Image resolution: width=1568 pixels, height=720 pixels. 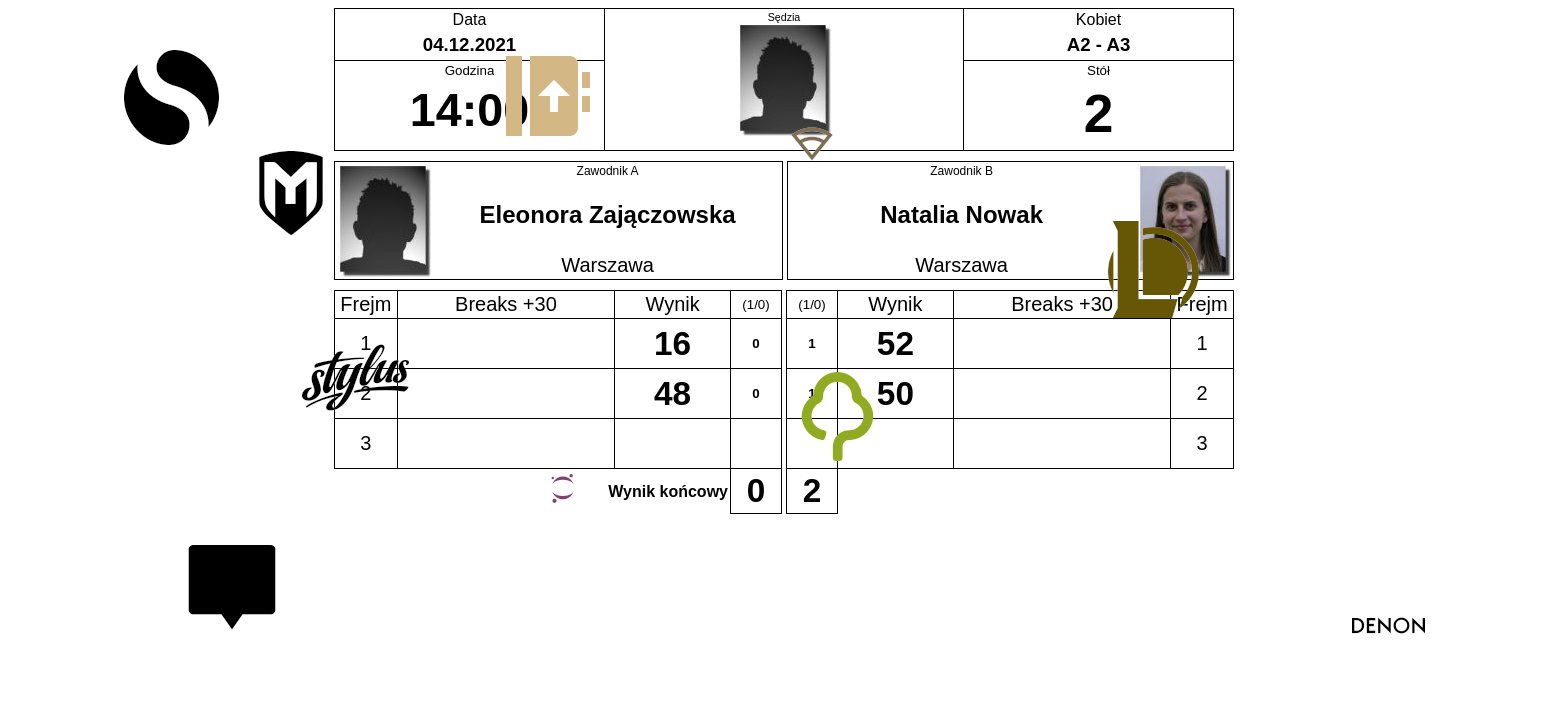 What do you see at coordinates (232, 584) in the screenshot?
I see `open chat or messaging` at bounding box center [232, 584].